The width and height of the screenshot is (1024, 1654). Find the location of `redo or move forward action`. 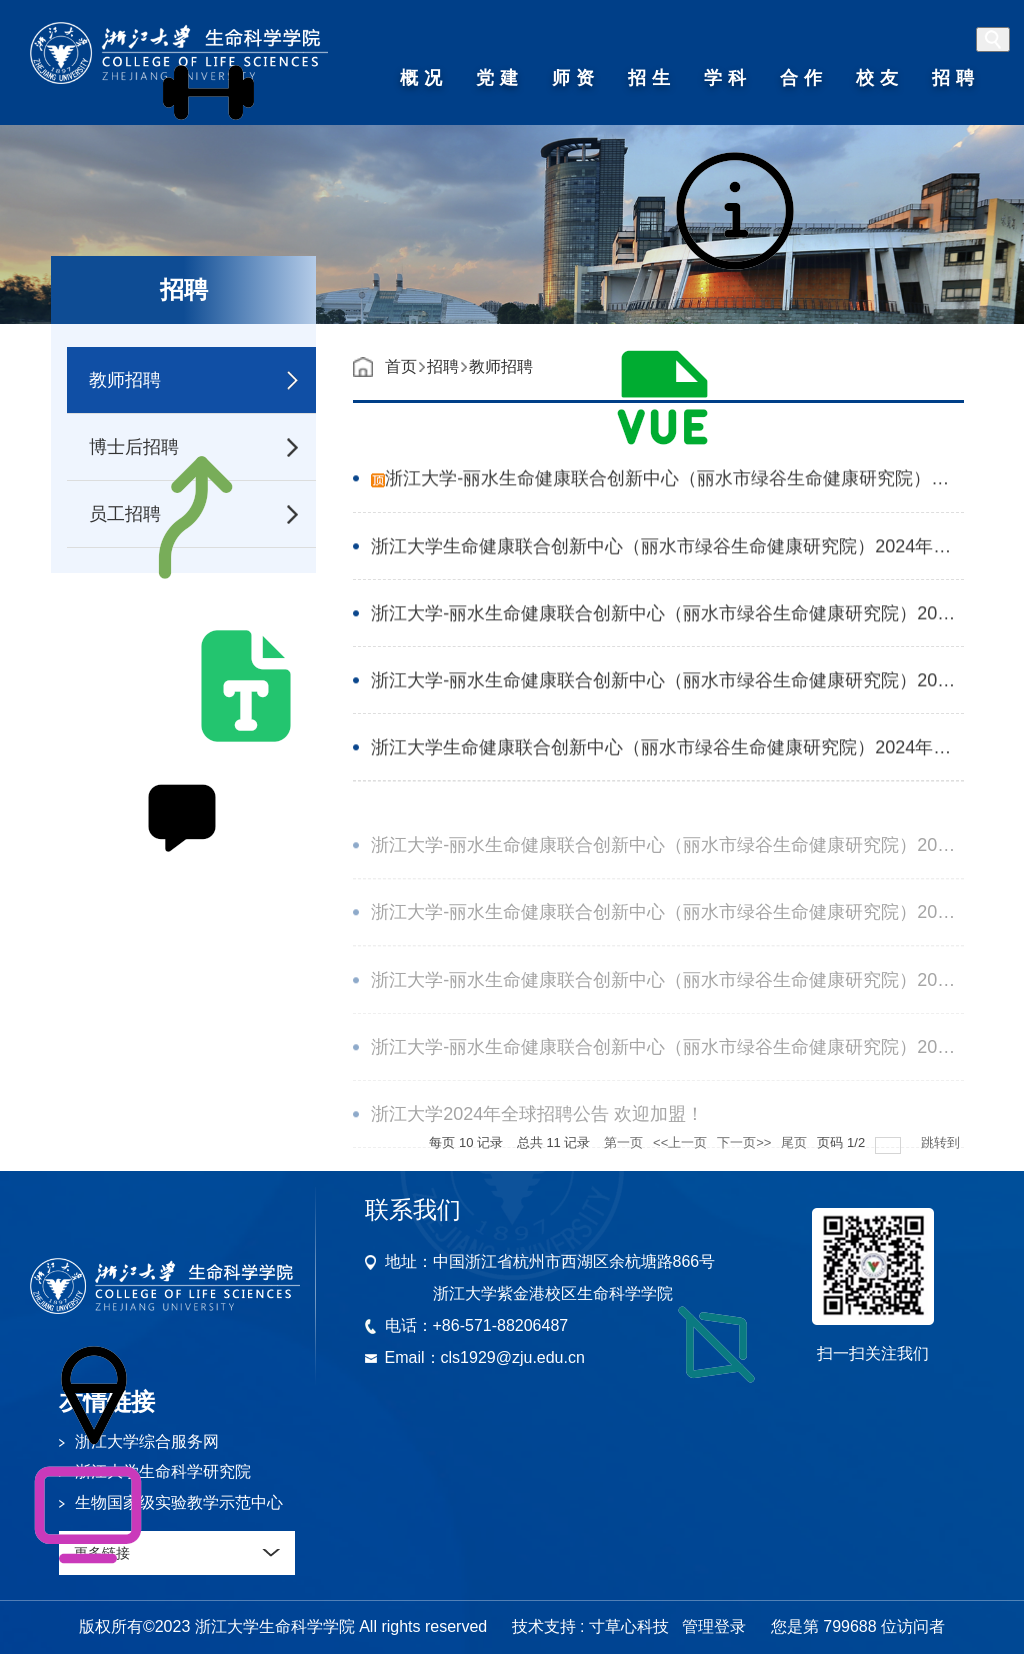

redo or move forward action is located at coordinates (189, 517).